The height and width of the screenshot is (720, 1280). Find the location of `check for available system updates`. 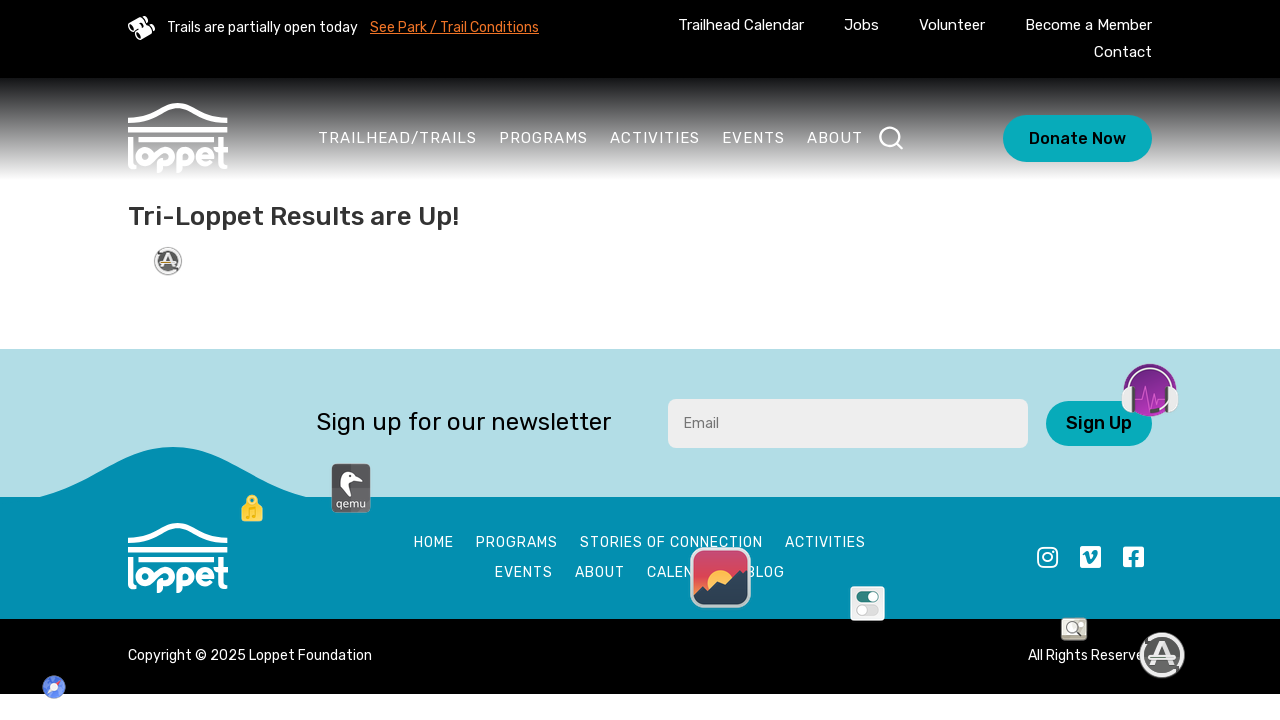

check for available system updates is located at coordinates (1162, 655).